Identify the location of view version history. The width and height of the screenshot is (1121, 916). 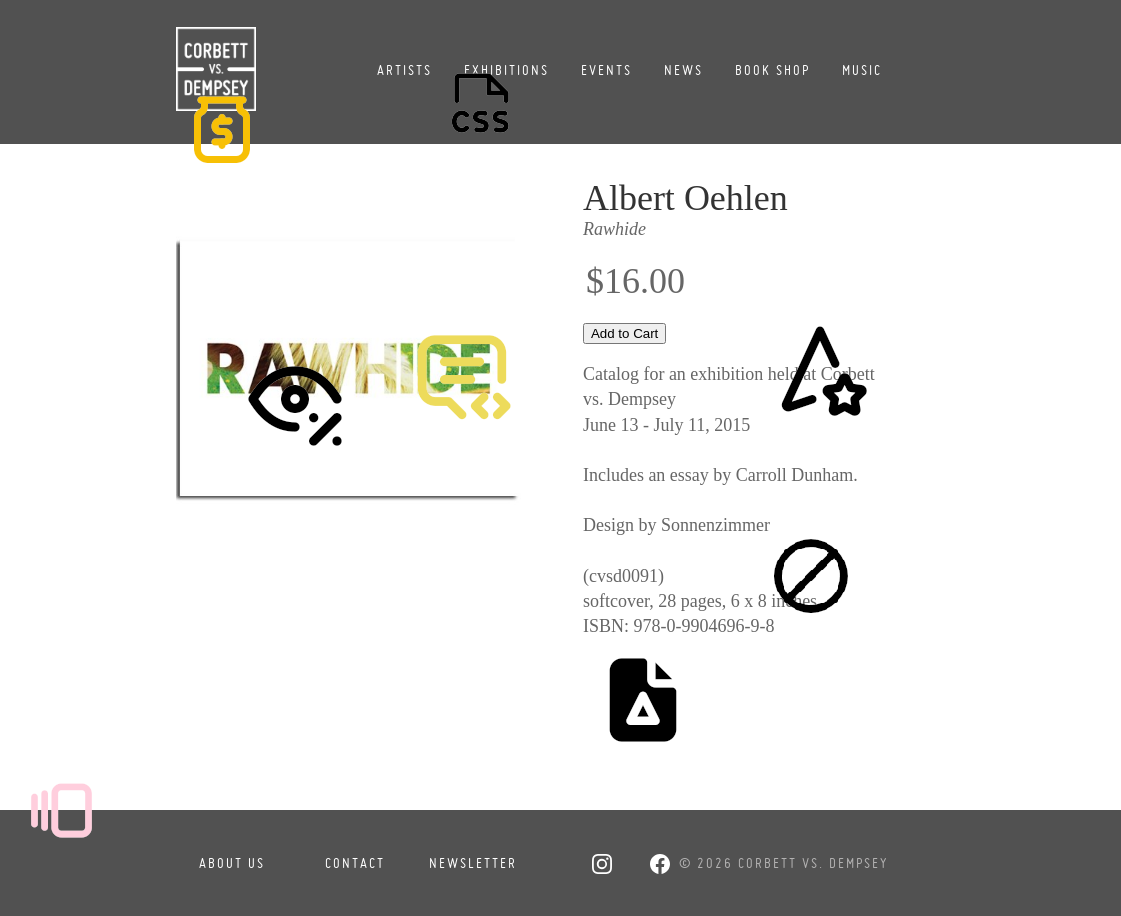
(61, 810).